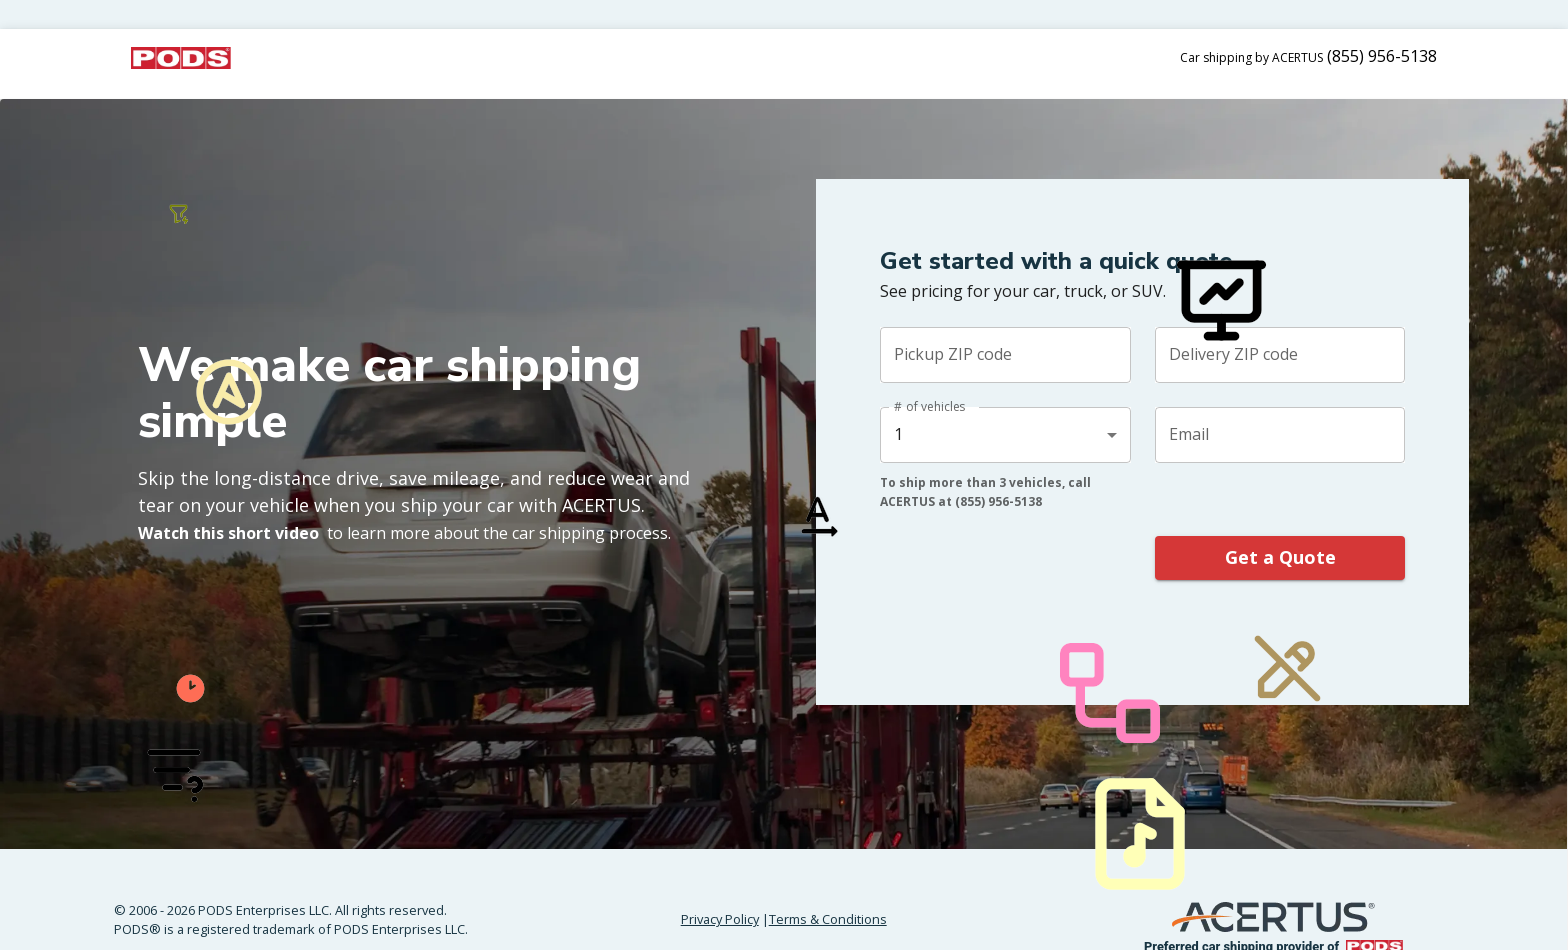 The width and height of the screenshot is (1568, 950). I want to click on open an audio or music file, so click(1140, 834).